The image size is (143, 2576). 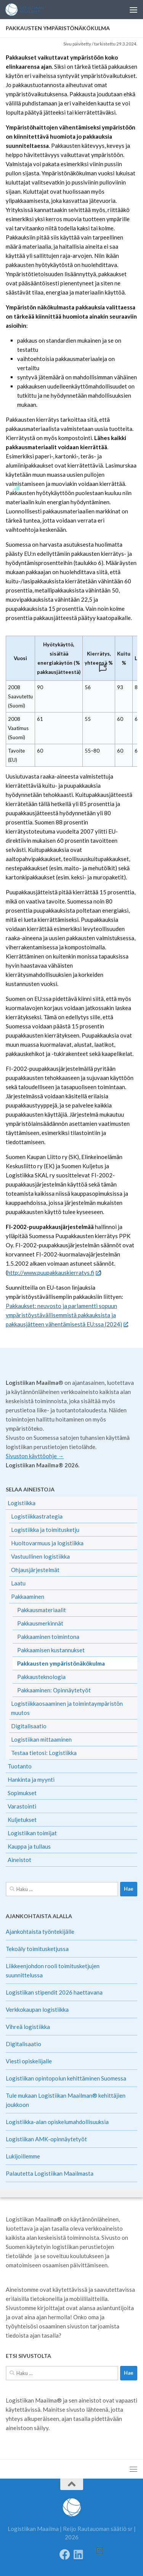 I want to click on new unread message notification, so click(x=103, y=668).